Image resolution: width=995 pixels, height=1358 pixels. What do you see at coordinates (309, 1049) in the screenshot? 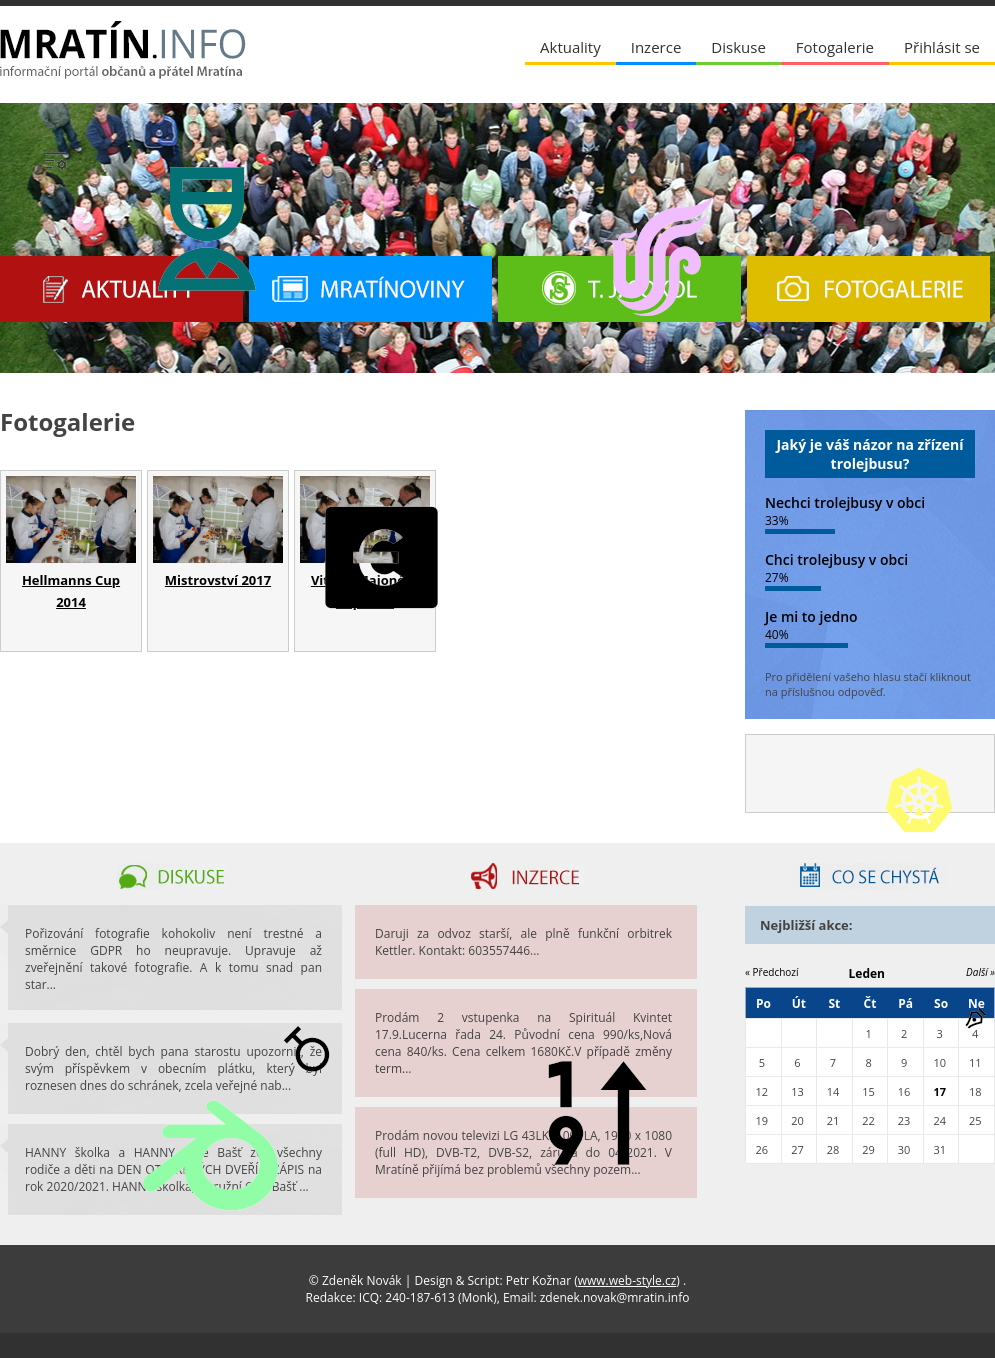
I see `indicates transgender or travesti gender identity` at bounding box center [309, 1049].